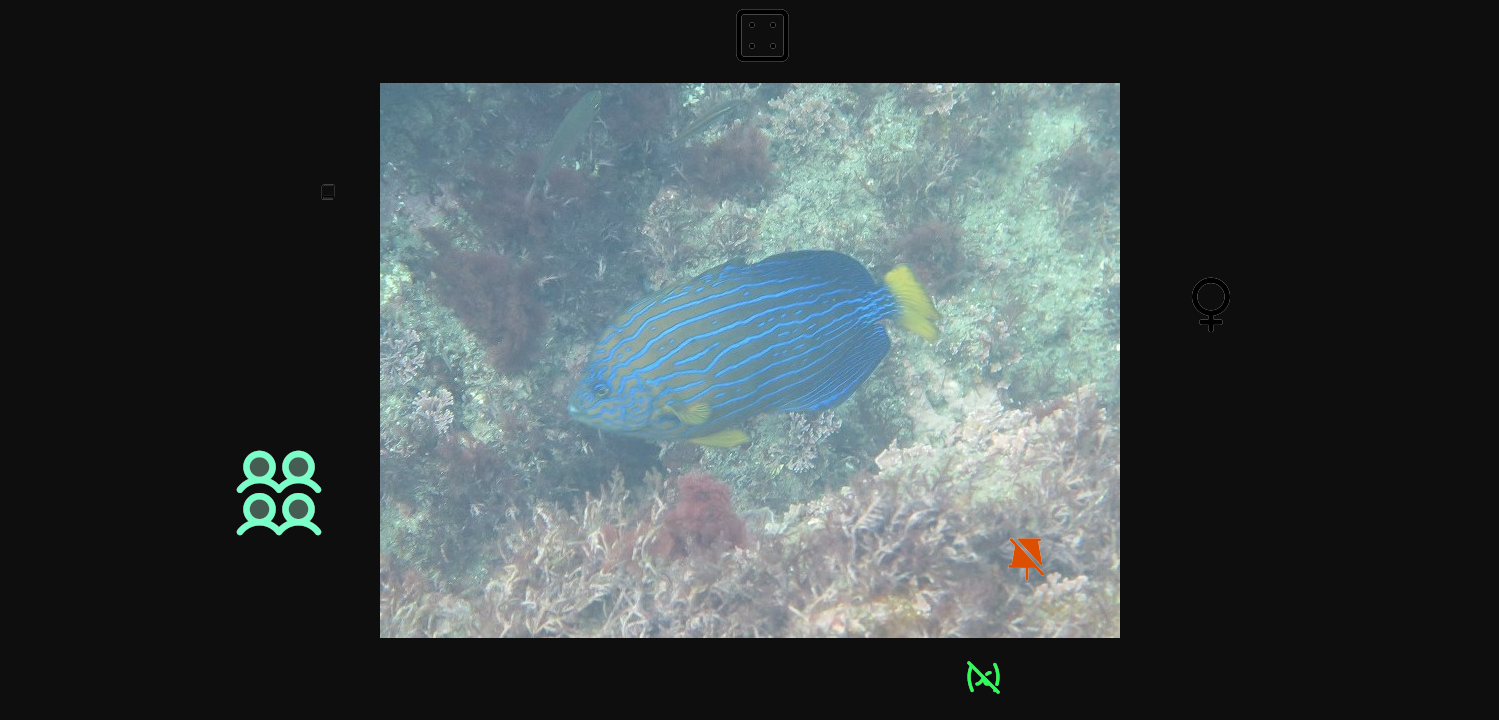 This screenshot has height=720, width=1499. Describe the element at coordinates (1211, 304) in the screenshot. I see `indicates female gender option` at that location.